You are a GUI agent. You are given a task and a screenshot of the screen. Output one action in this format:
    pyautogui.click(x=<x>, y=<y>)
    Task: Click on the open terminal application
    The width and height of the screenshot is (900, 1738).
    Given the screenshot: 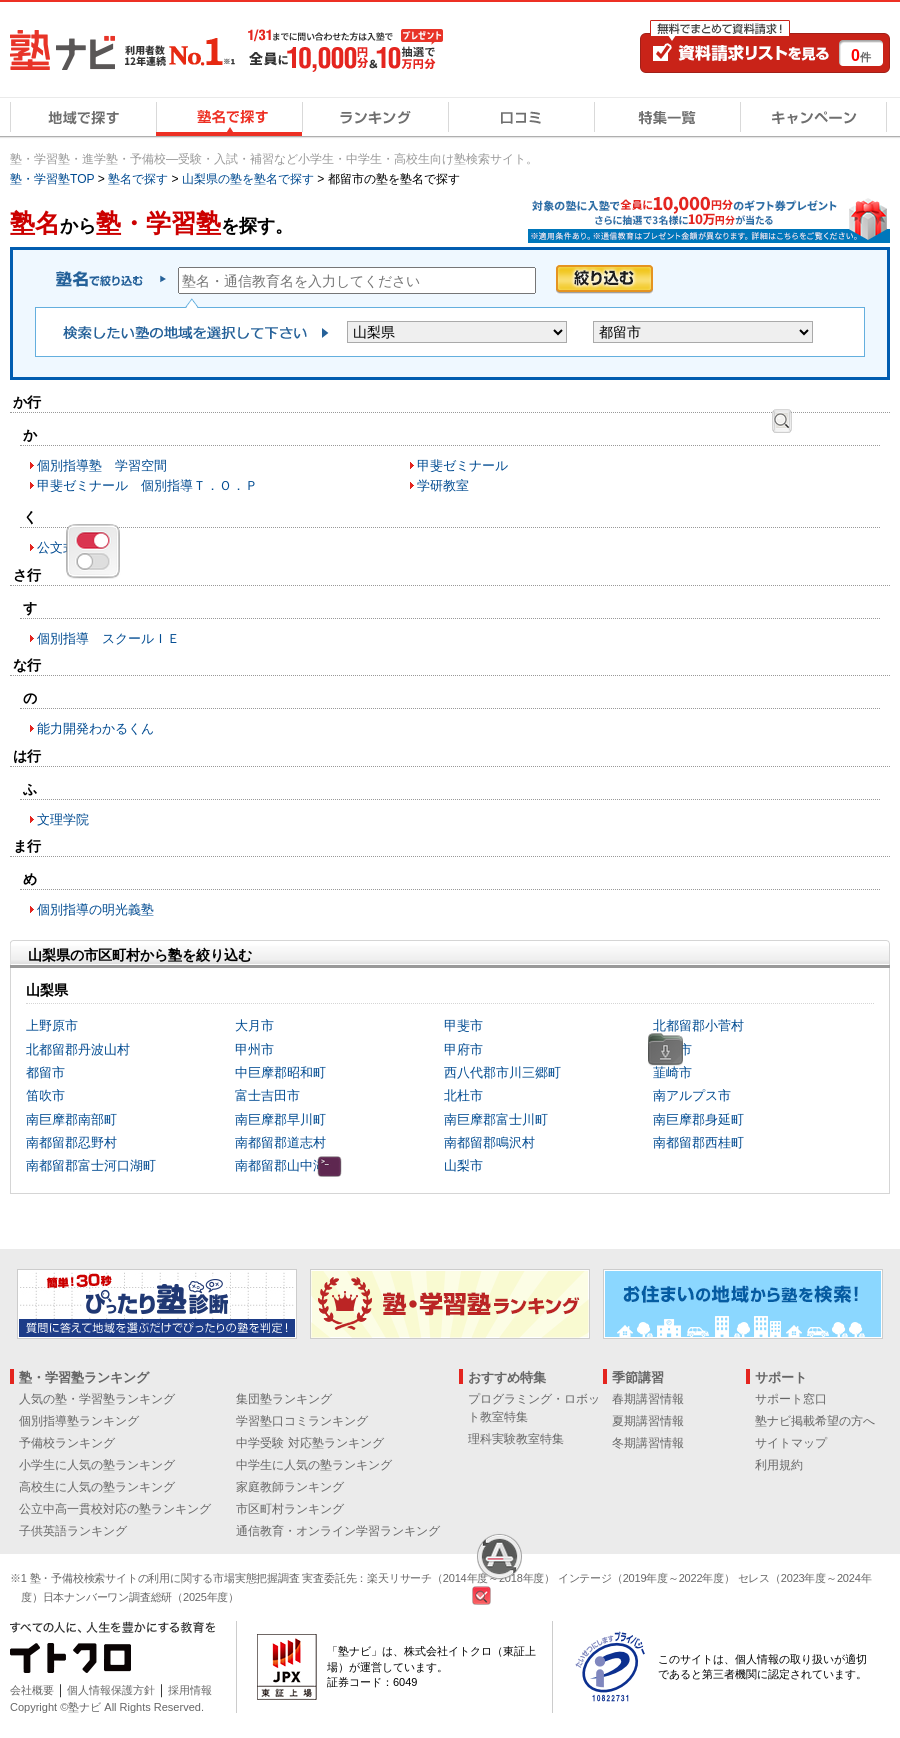 What is the action you would take?
    pyautogui.click(x=329, y=1166)
    